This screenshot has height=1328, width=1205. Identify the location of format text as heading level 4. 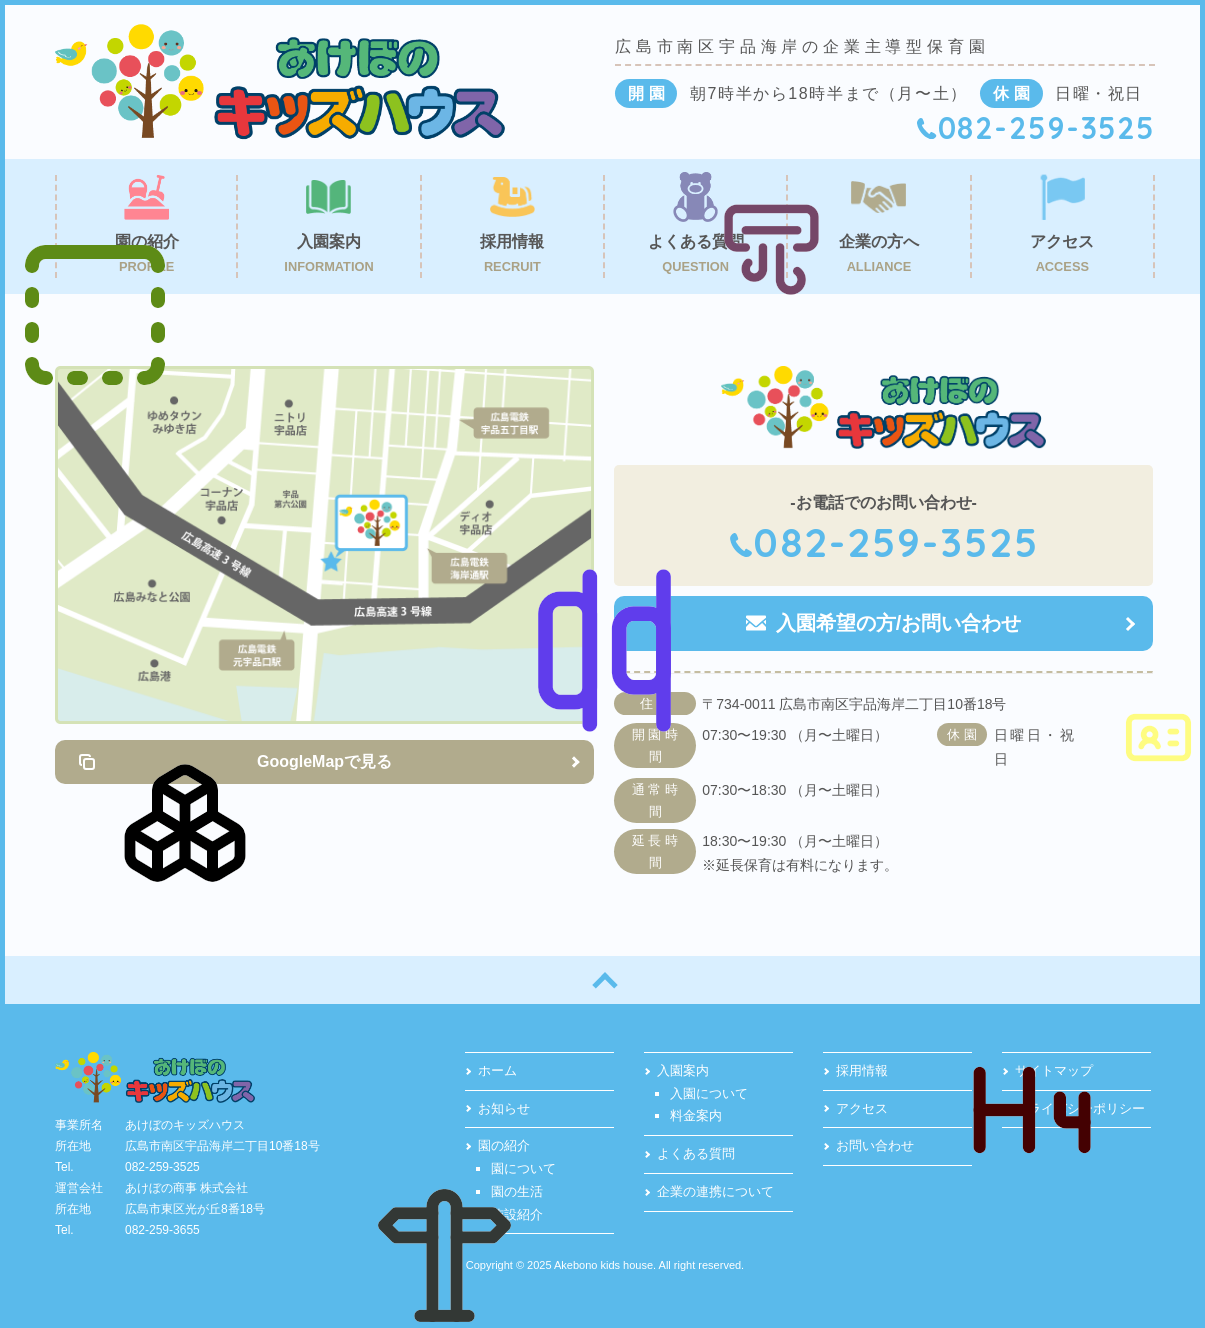
(1029, 1110).